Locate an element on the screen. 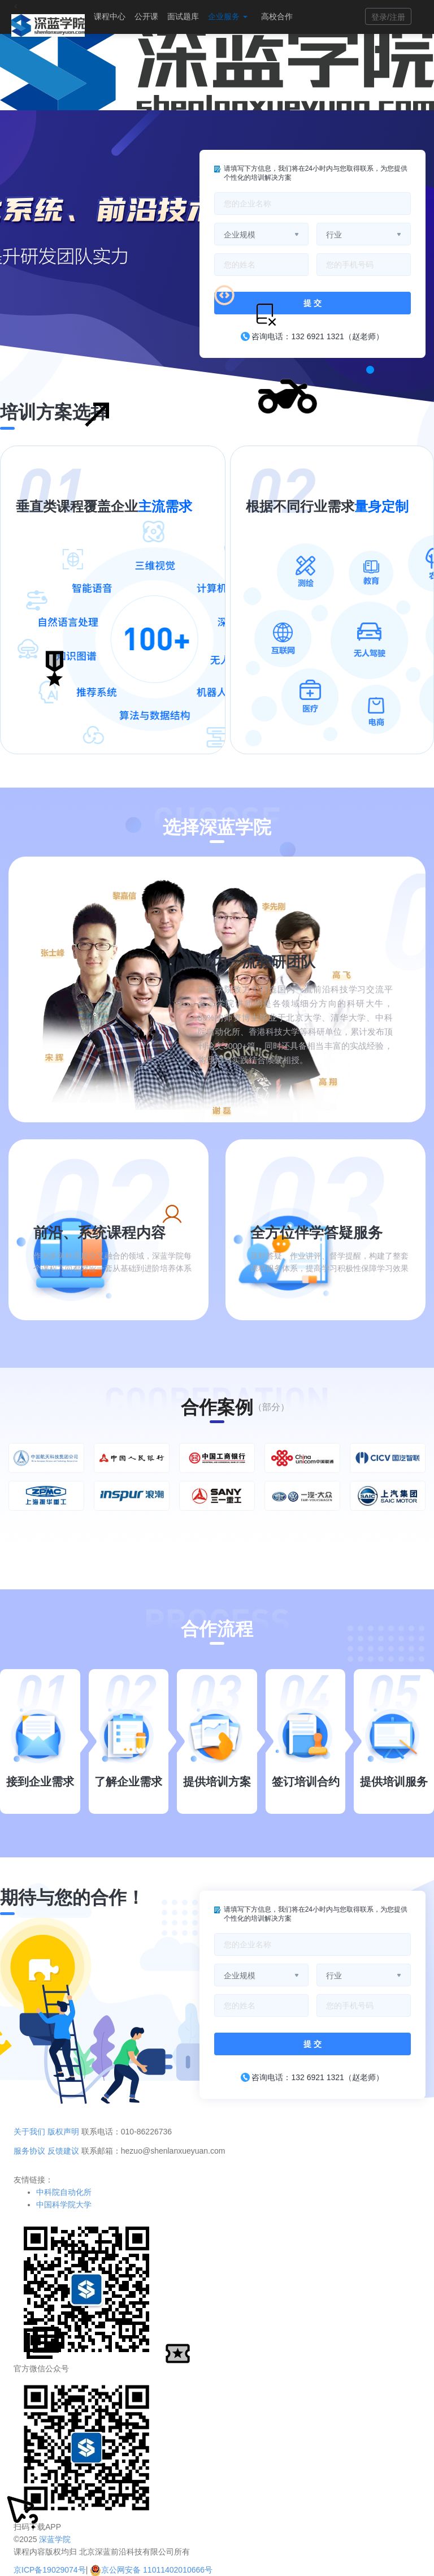 The height and width of the screenshot is (2576, 434). access your document library is located at coordinates (42, 2342).